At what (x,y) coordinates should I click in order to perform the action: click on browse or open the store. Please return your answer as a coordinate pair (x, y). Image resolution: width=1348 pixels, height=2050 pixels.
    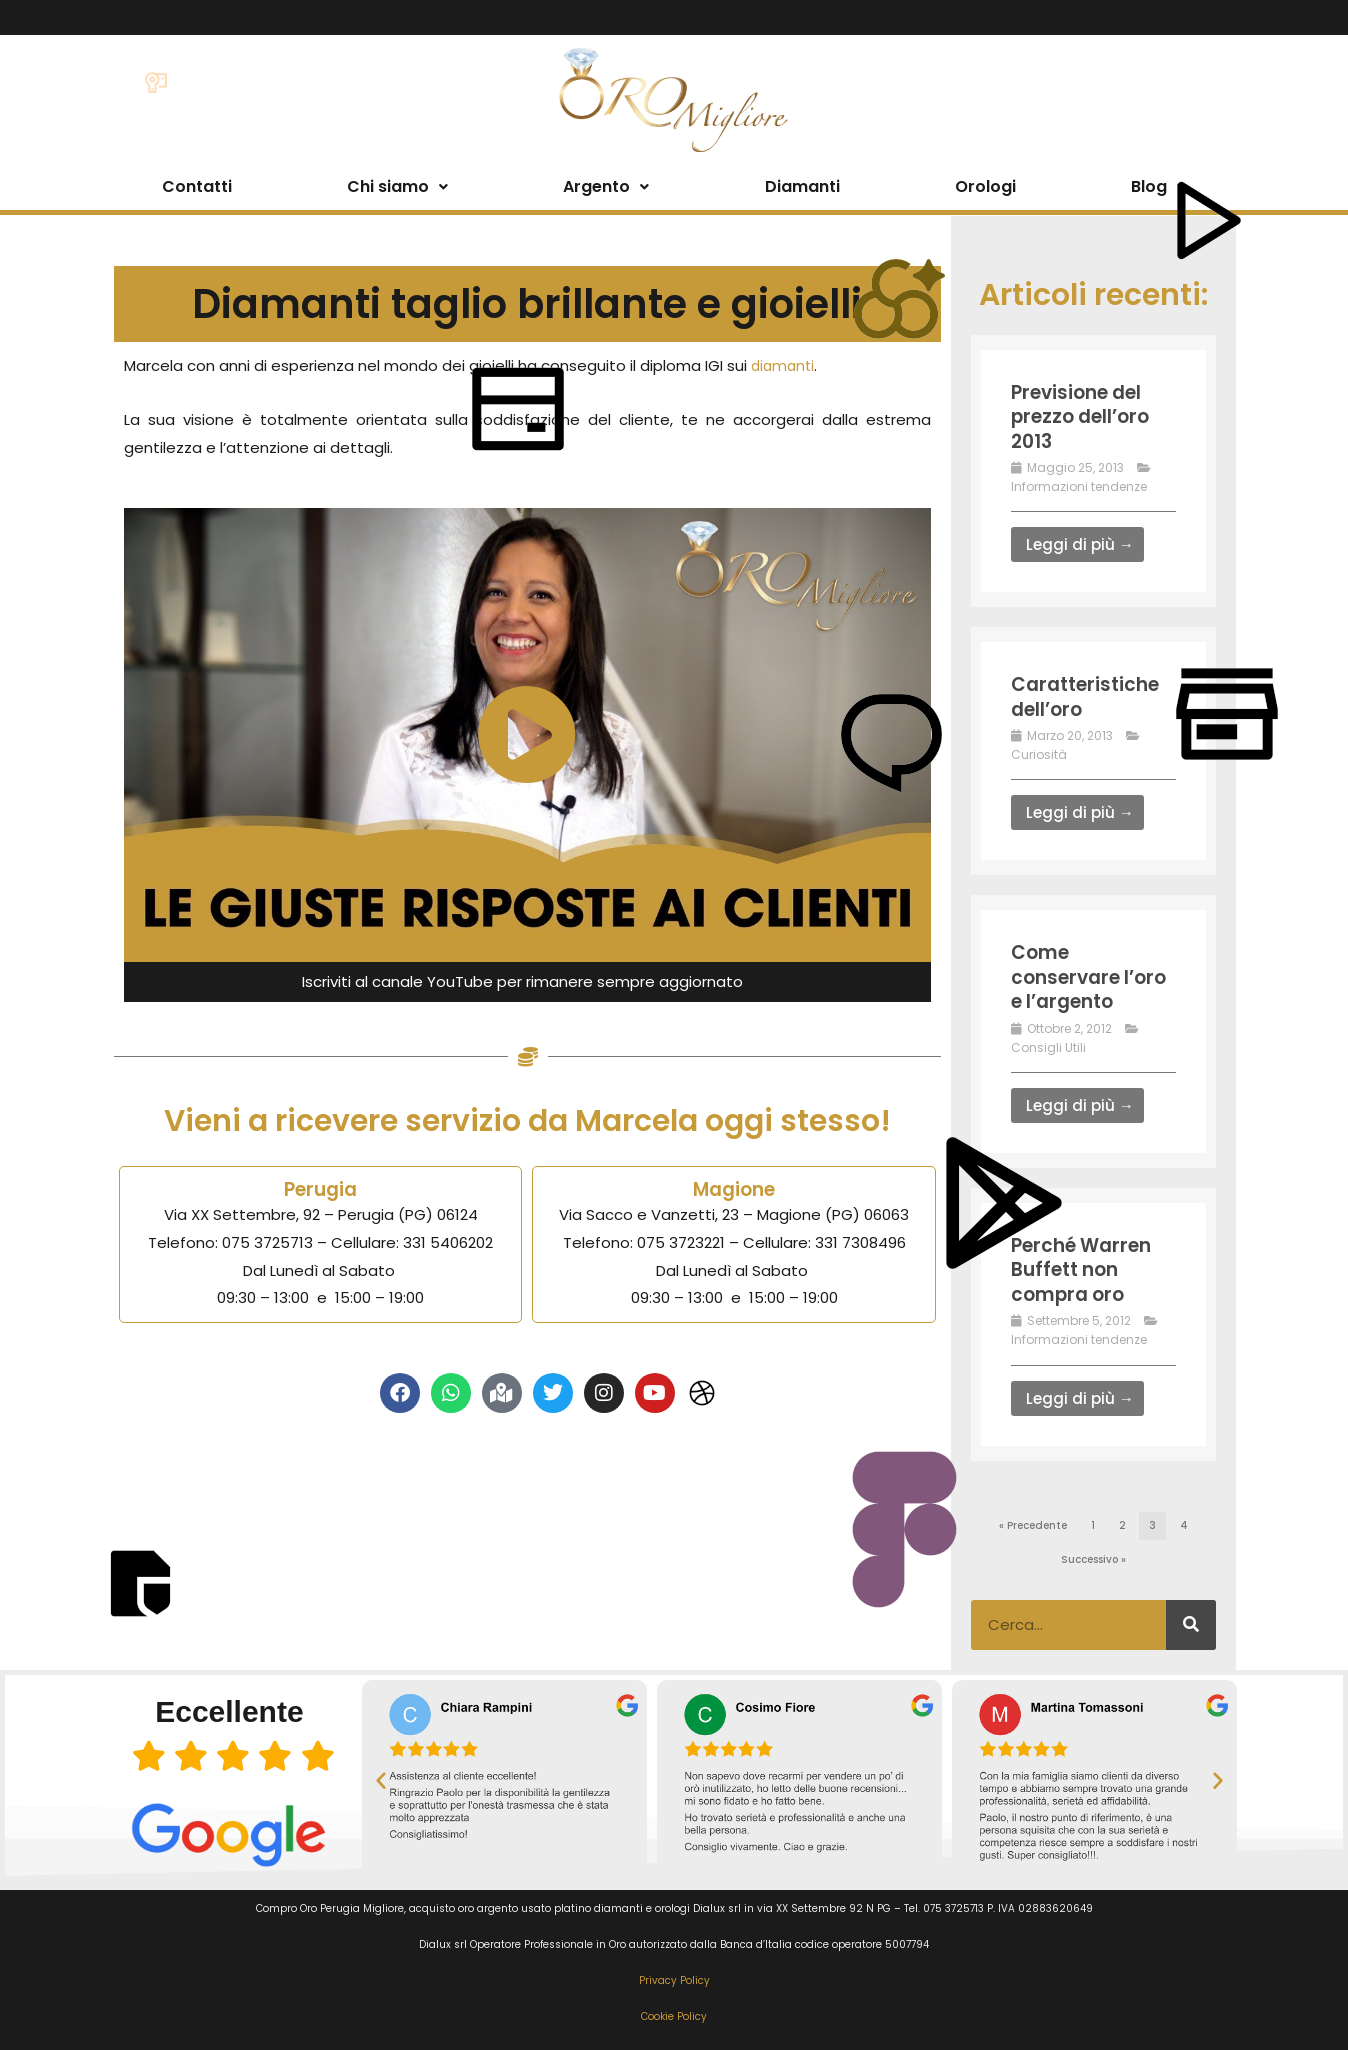
    Looking at the image, I should click on (1227, 714).